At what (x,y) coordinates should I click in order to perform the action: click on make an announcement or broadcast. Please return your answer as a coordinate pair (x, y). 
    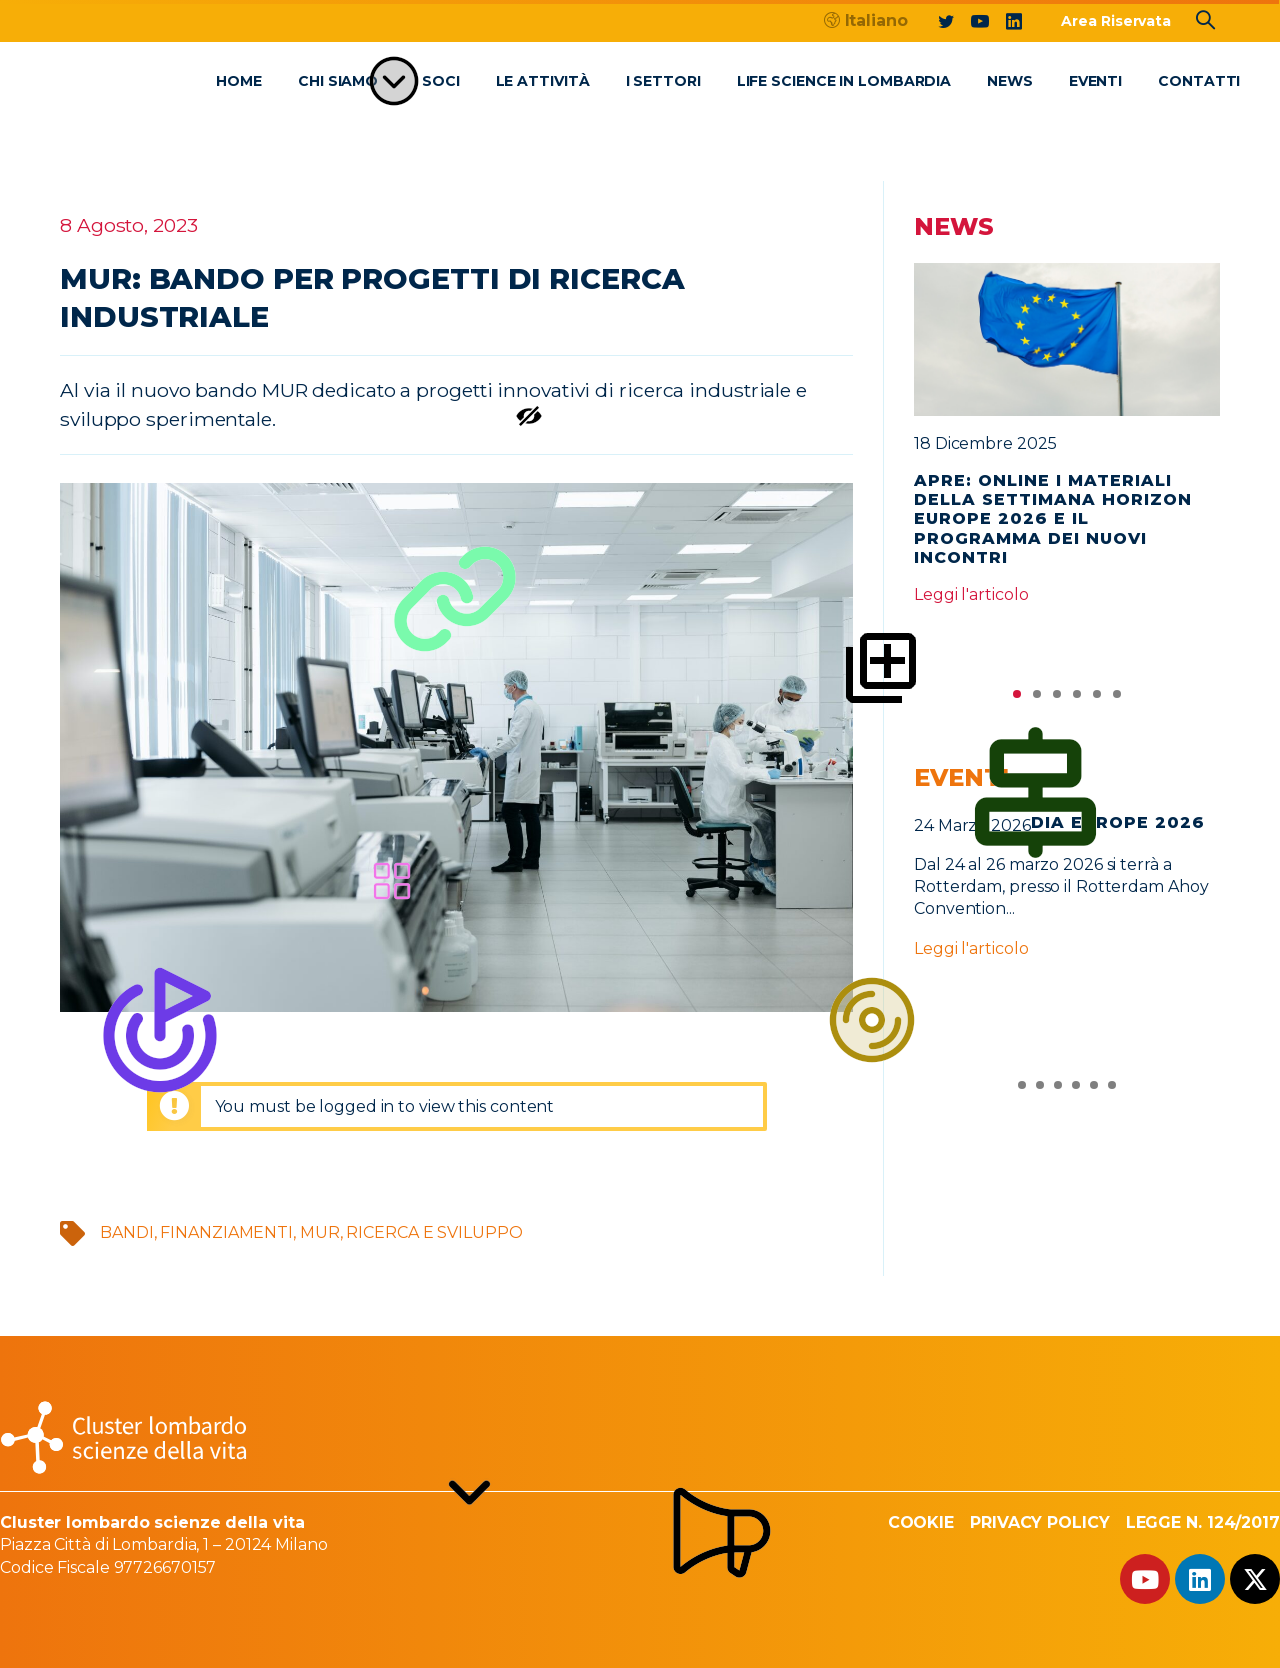
    Looking at the image, I should click on (716, 1534).